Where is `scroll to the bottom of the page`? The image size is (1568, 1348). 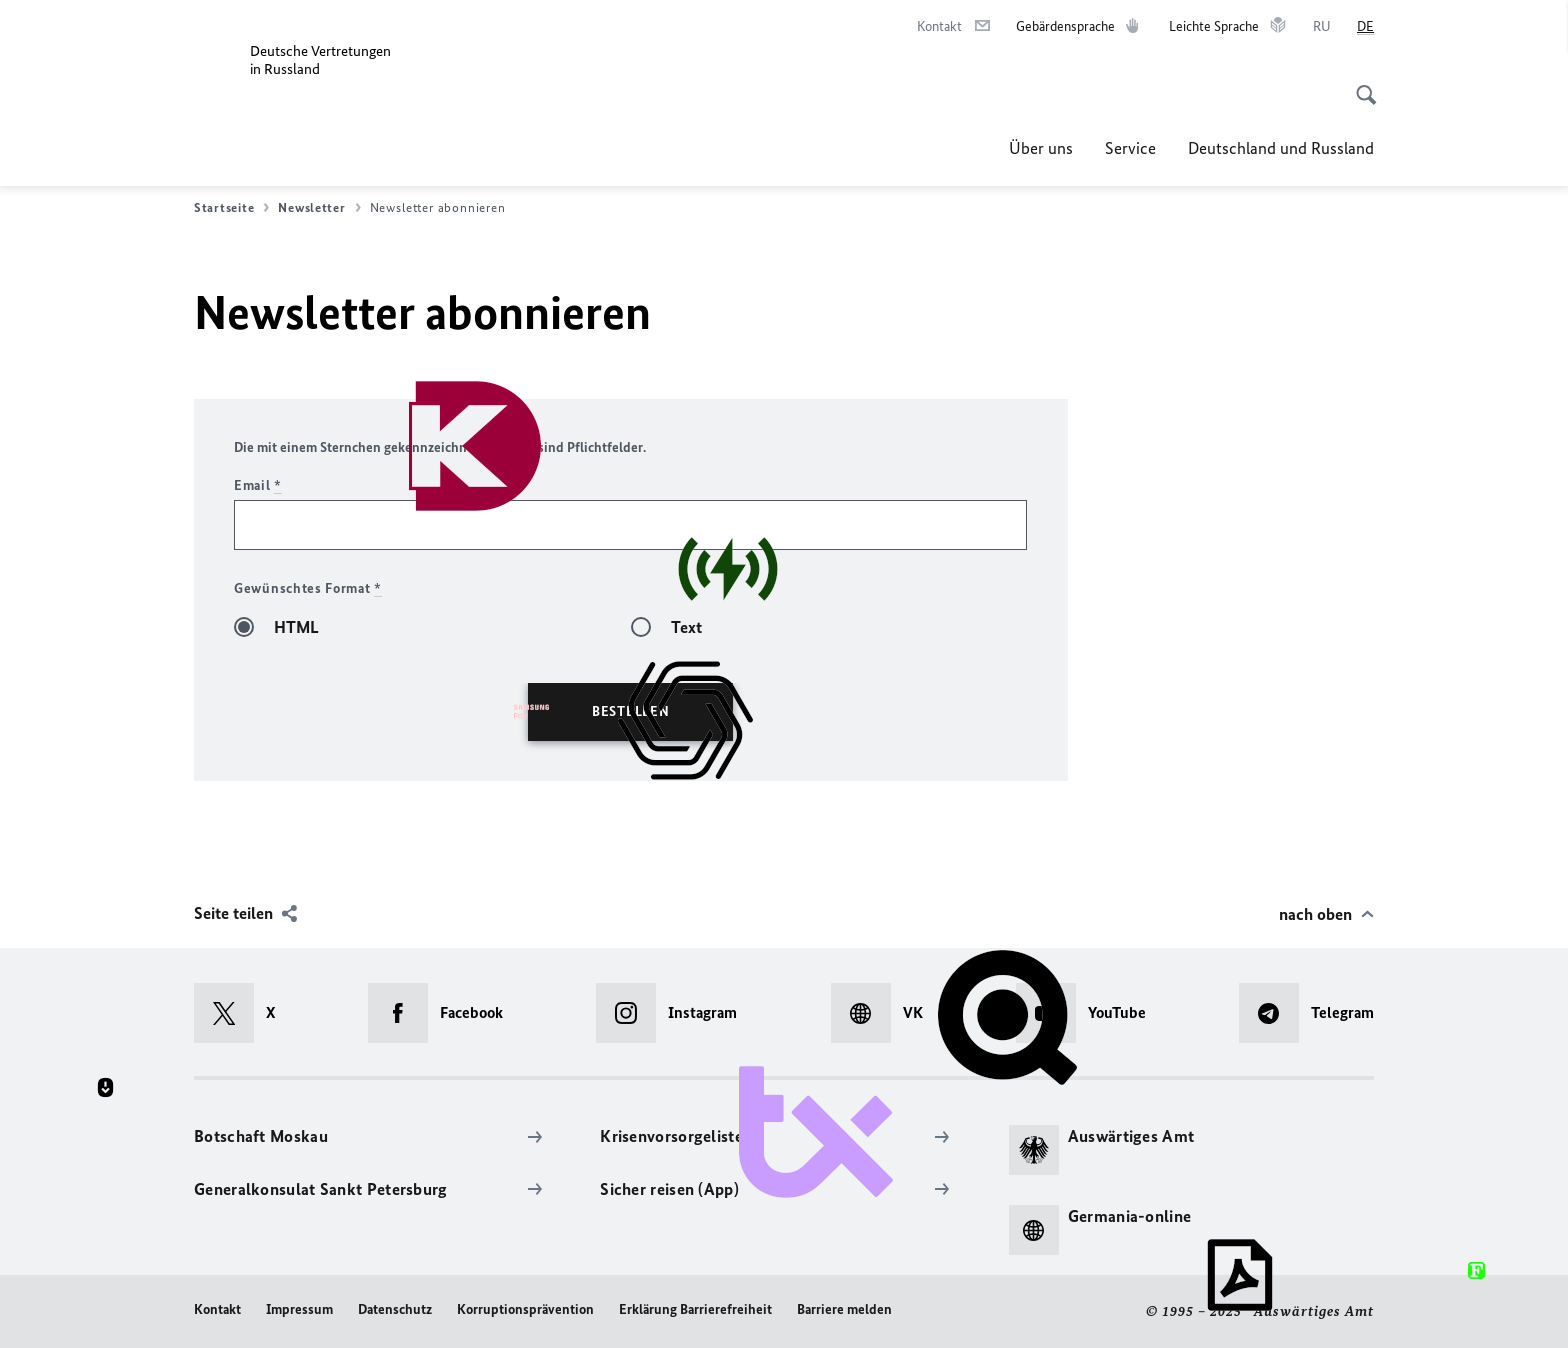 scroll to the bottom of the page is located at coordinates (105, 1087).